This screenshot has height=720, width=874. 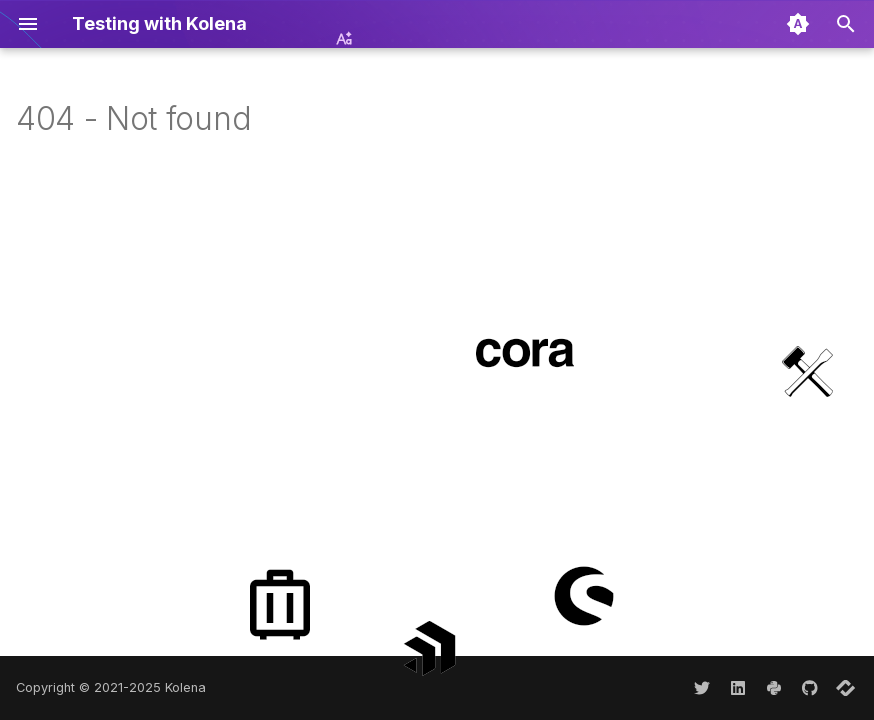 I want to click on shopware e-commerce platform logo, so click(x=584, y=596).